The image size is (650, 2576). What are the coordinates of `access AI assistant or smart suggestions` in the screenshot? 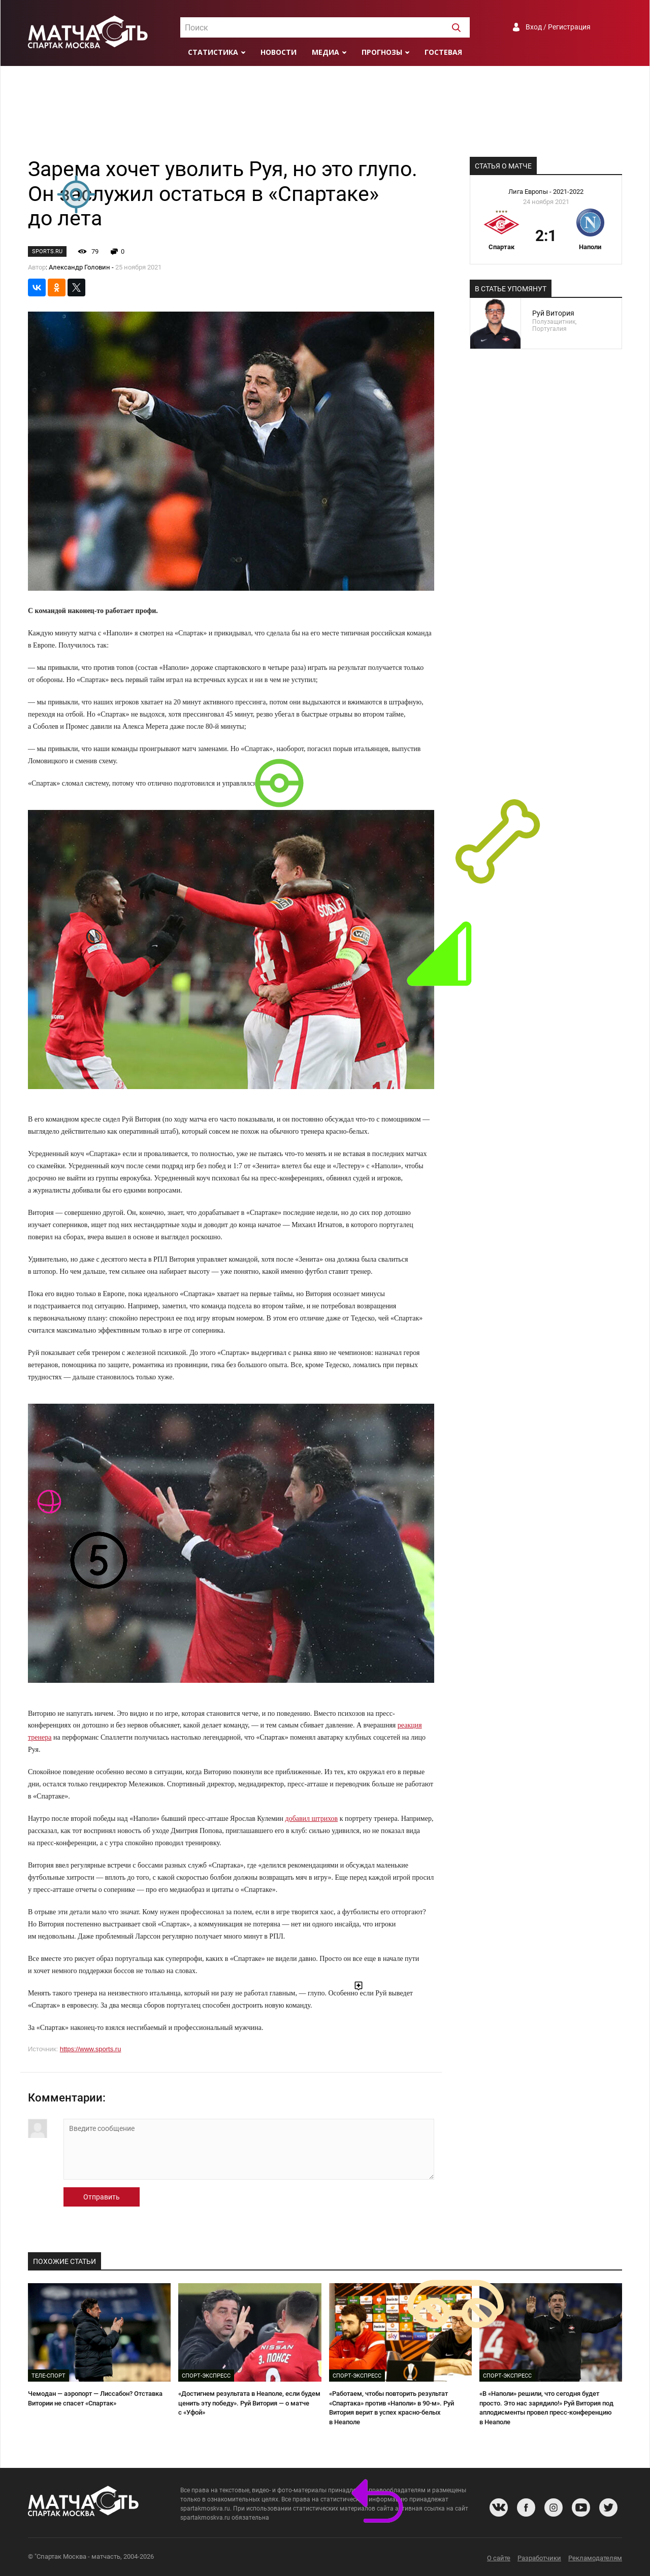 It's located at (359, 1986).